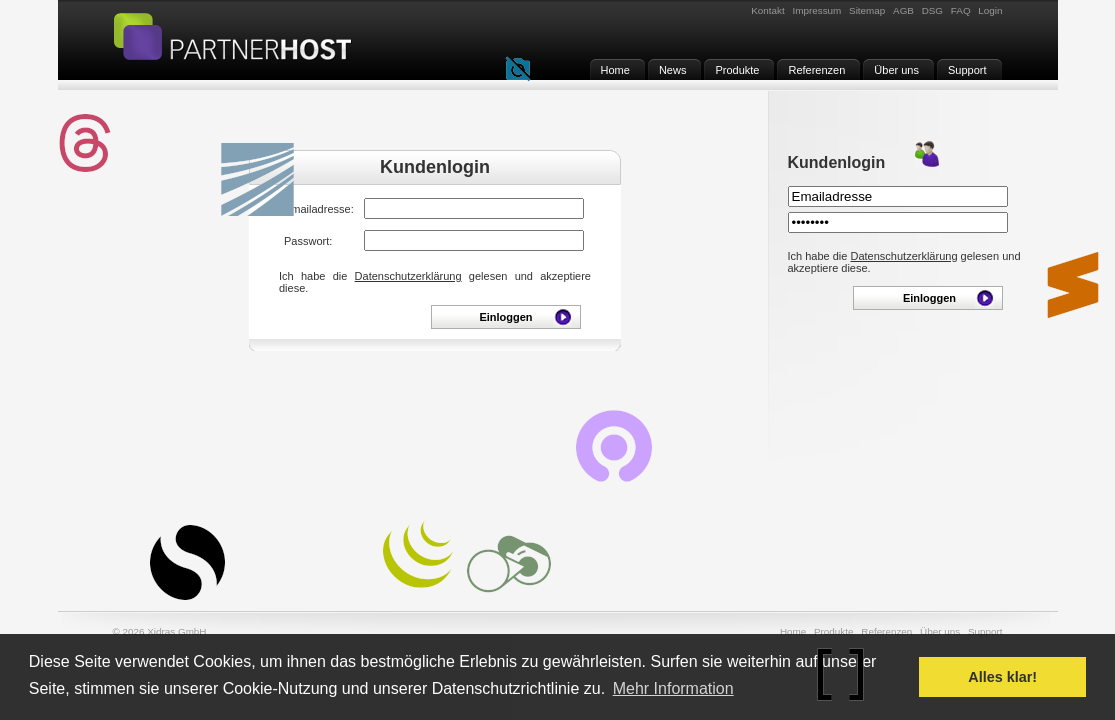  What do you see at coordinates (257, 179) in the screenshot?
I see `Fraunhofer-Gesellschaft organization logo` at bounding box center [257, 179].